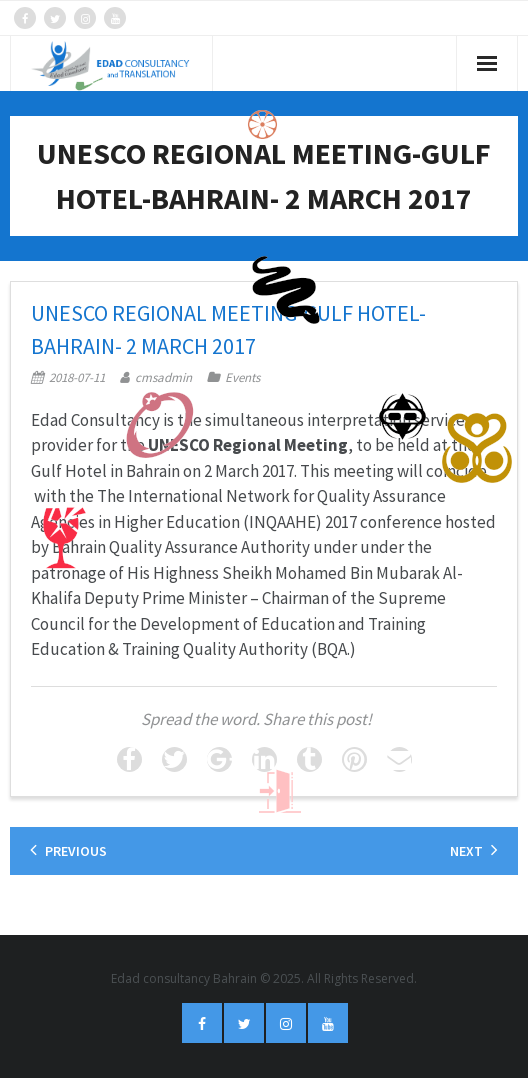 The height and width of the screenshot is (1078, 528). I want to click on select sand snake creature or enemy type, so click(286, 290).